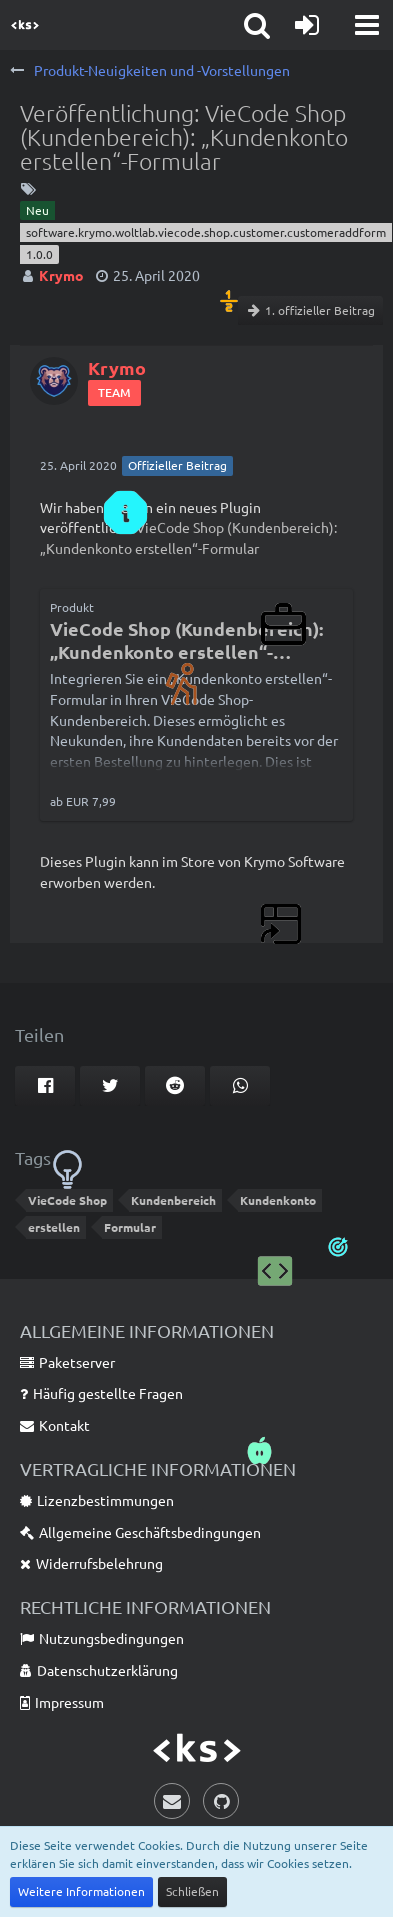  Describe the element at coordinates (338, 1247) in the screenshot. I see `view project goals or milestones` at that location.